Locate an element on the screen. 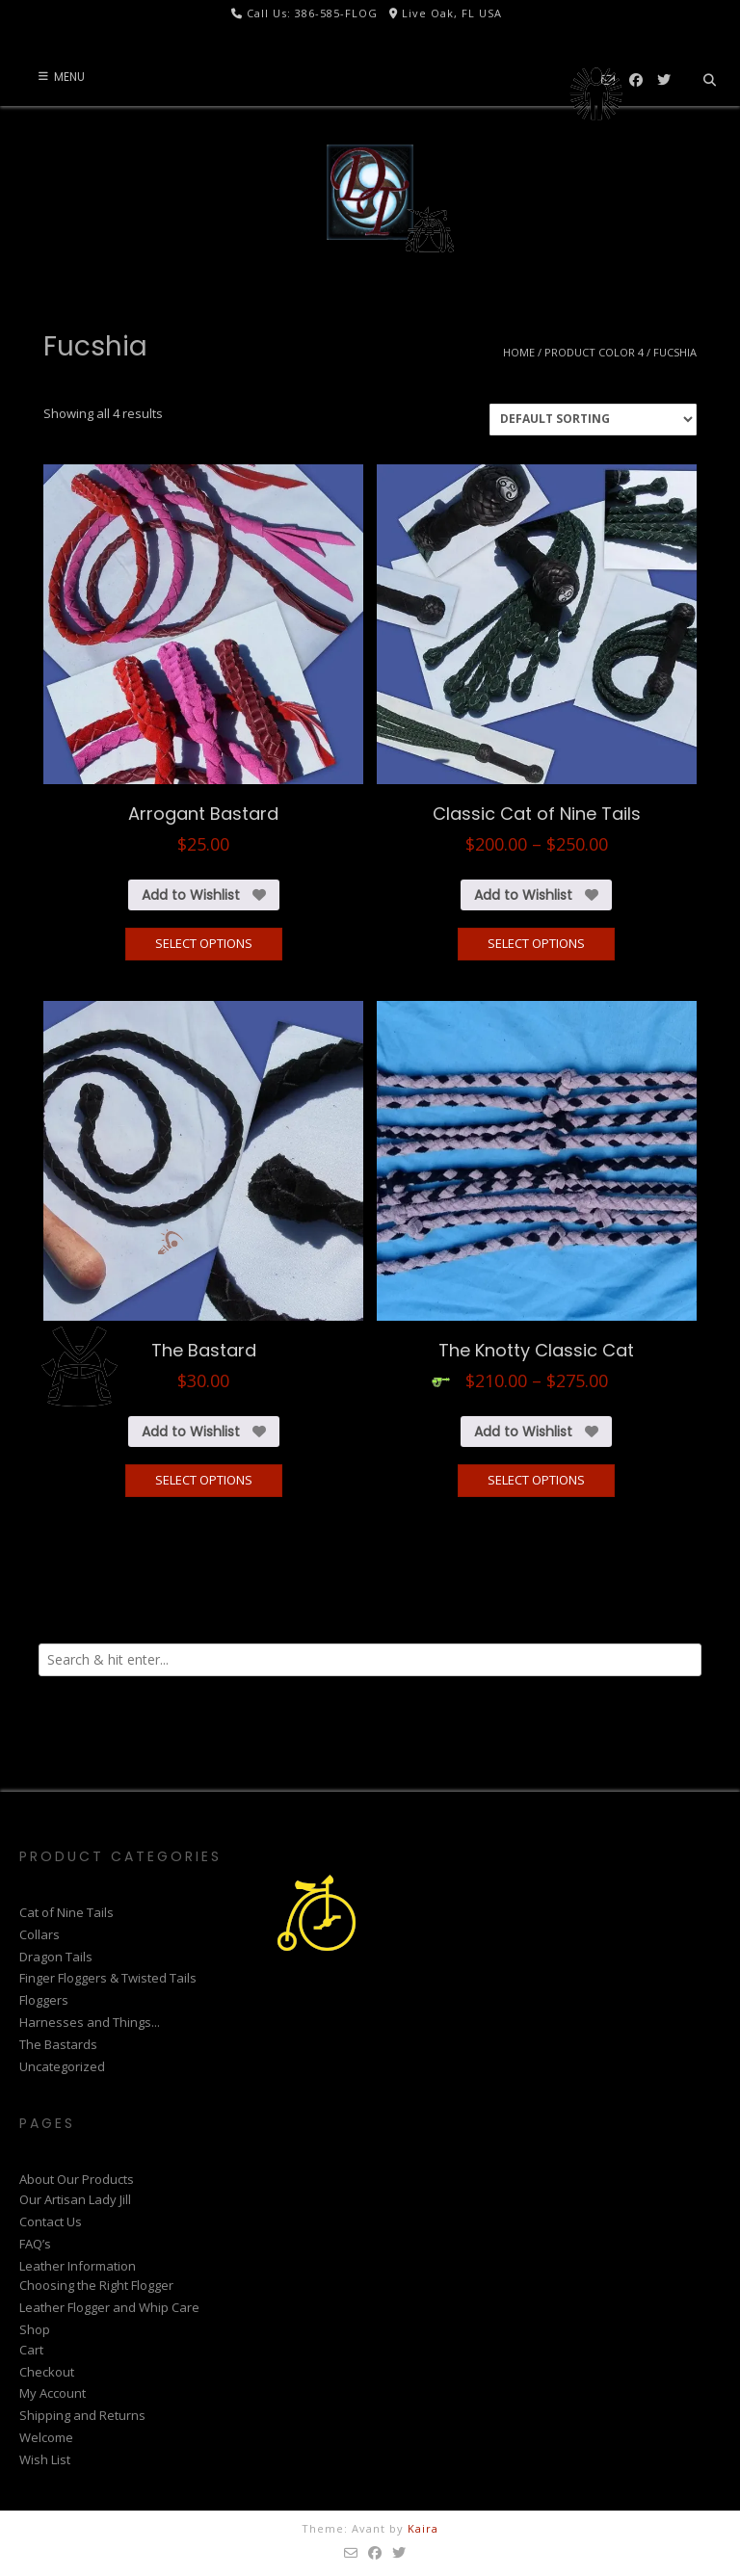 This screenshot has width=740, height=2576. equip a magic staff or wand is located at coordinates (171, 1241).